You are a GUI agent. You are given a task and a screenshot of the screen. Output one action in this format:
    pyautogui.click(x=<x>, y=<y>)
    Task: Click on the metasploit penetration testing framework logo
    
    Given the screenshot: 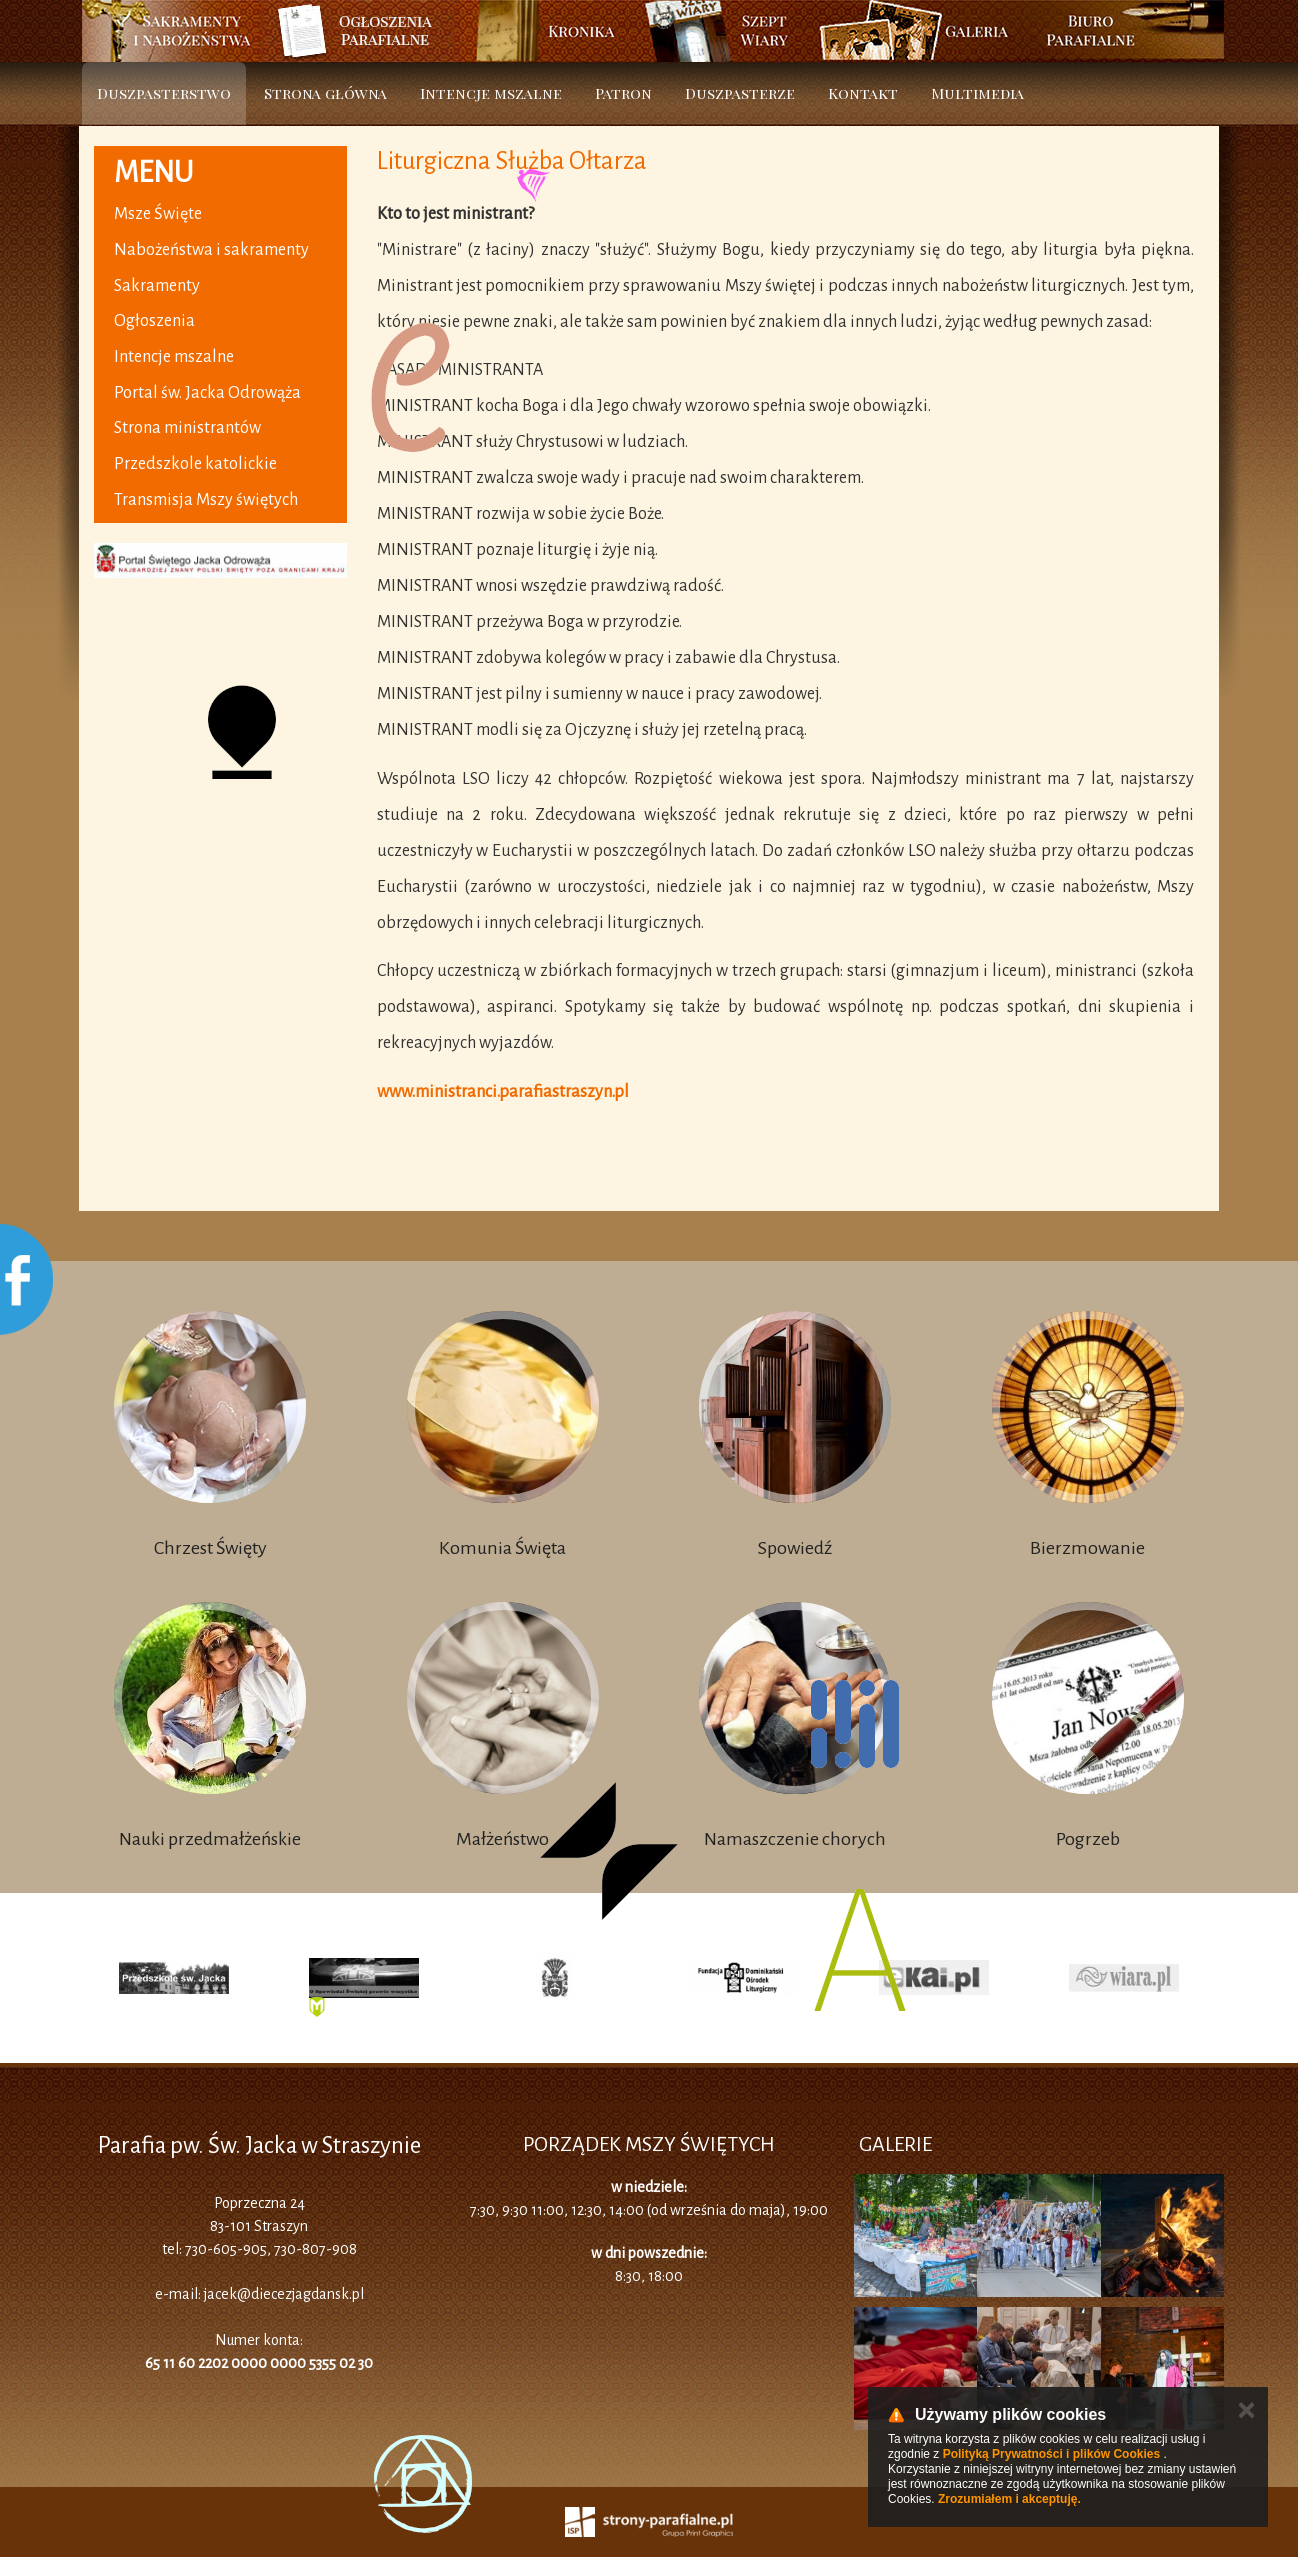 What is the action you would take?
    pyautogui.click(x=317, y=2007)
    